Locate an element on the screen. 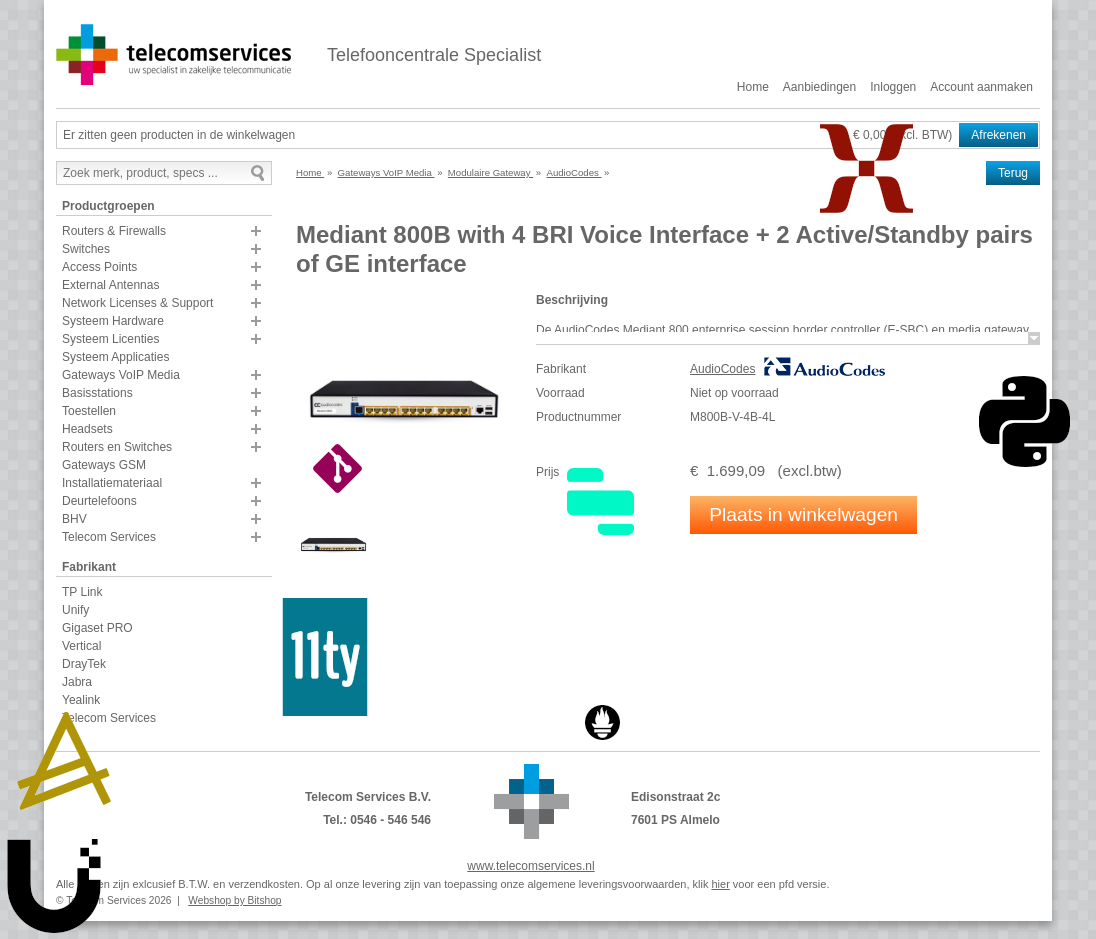 This screenshot has width=1096, height=939. mixpanel logo is located at coordinates (866, 168).